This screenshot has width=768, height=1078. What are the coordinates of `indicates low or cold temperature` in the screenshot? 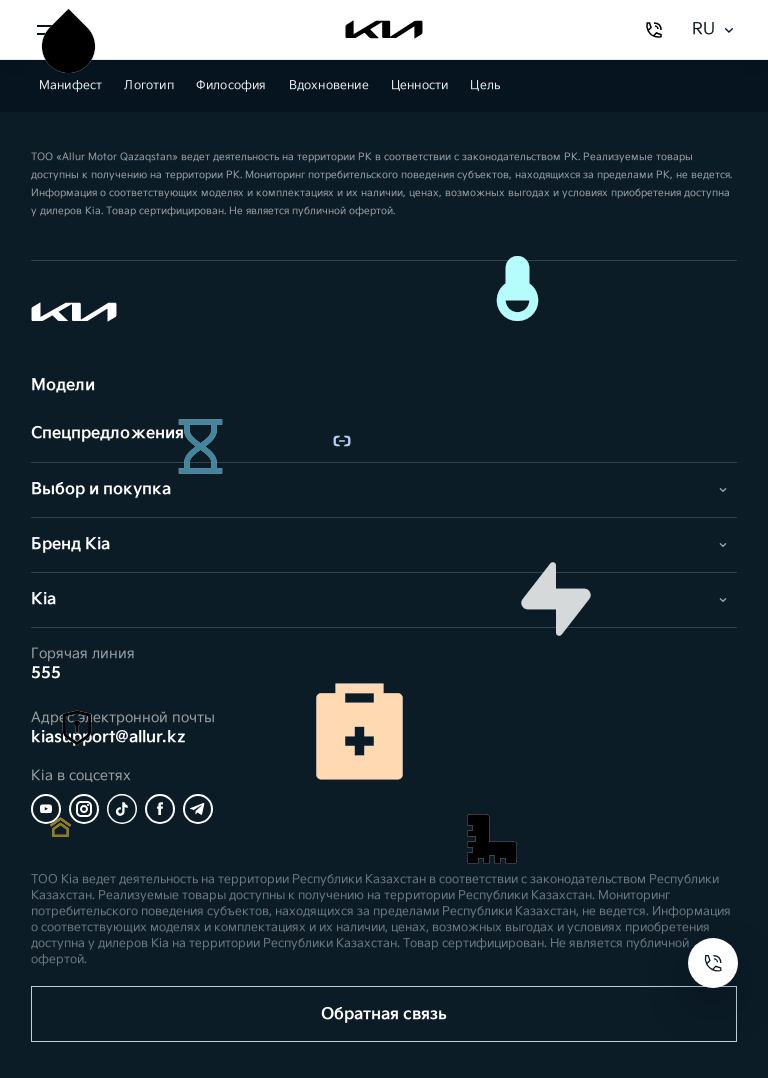 It's located at (517, 288).